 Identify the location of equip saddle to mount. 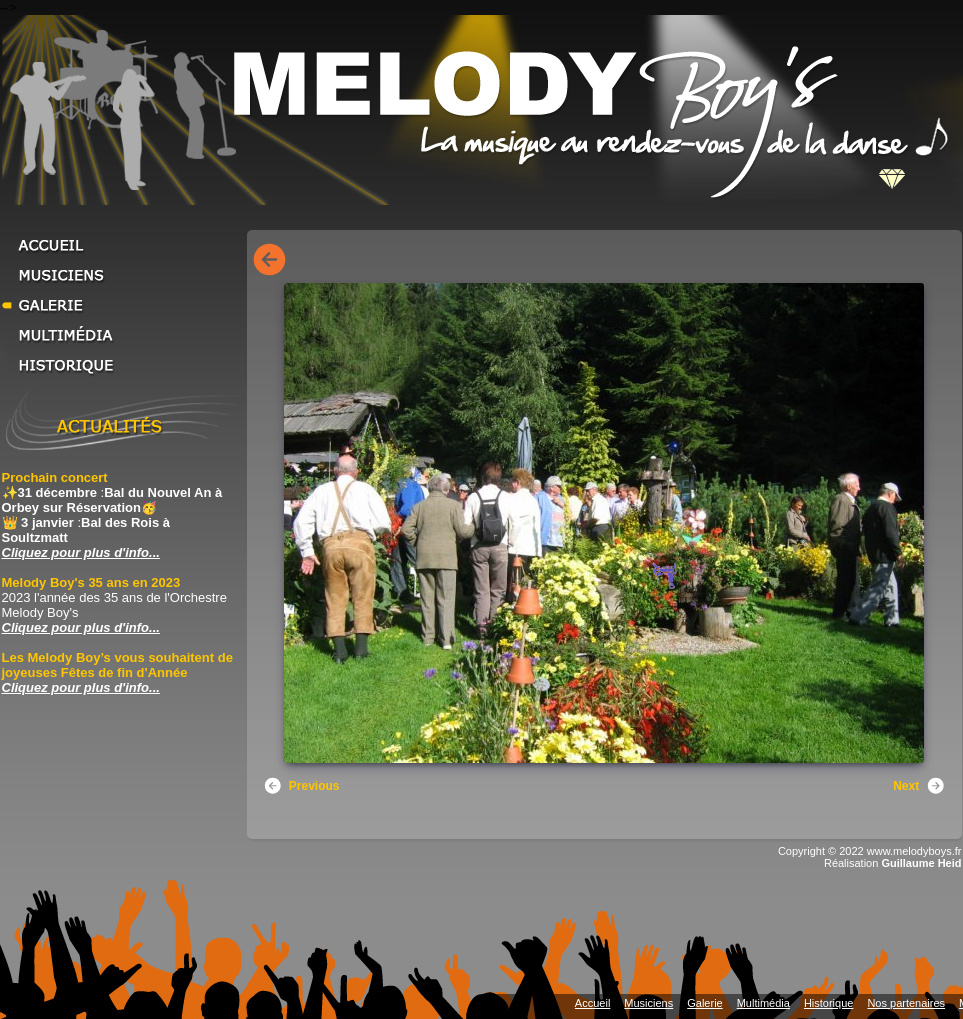
(665, 576).